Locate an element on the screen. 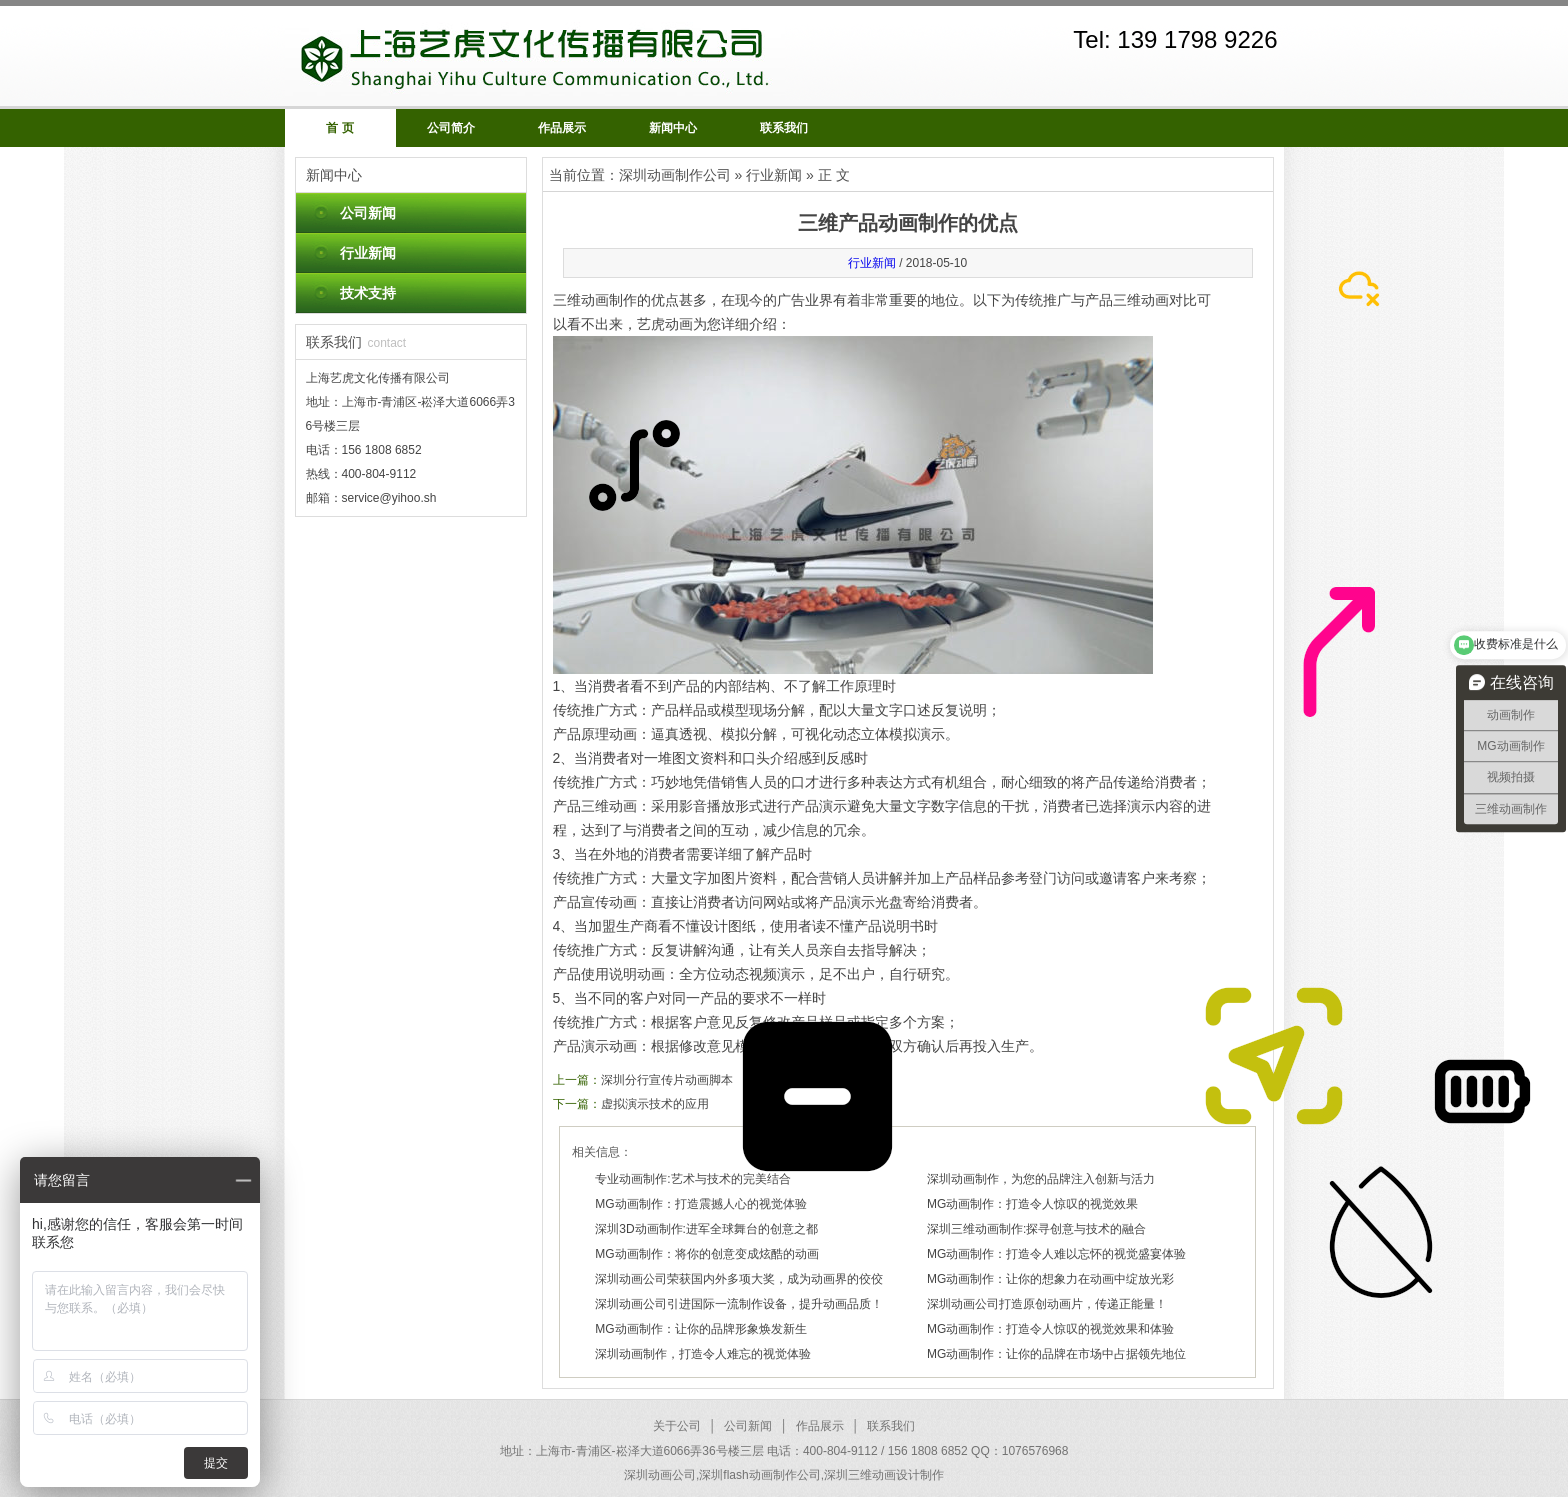  view route between two points is located at coordinates (634, 465).